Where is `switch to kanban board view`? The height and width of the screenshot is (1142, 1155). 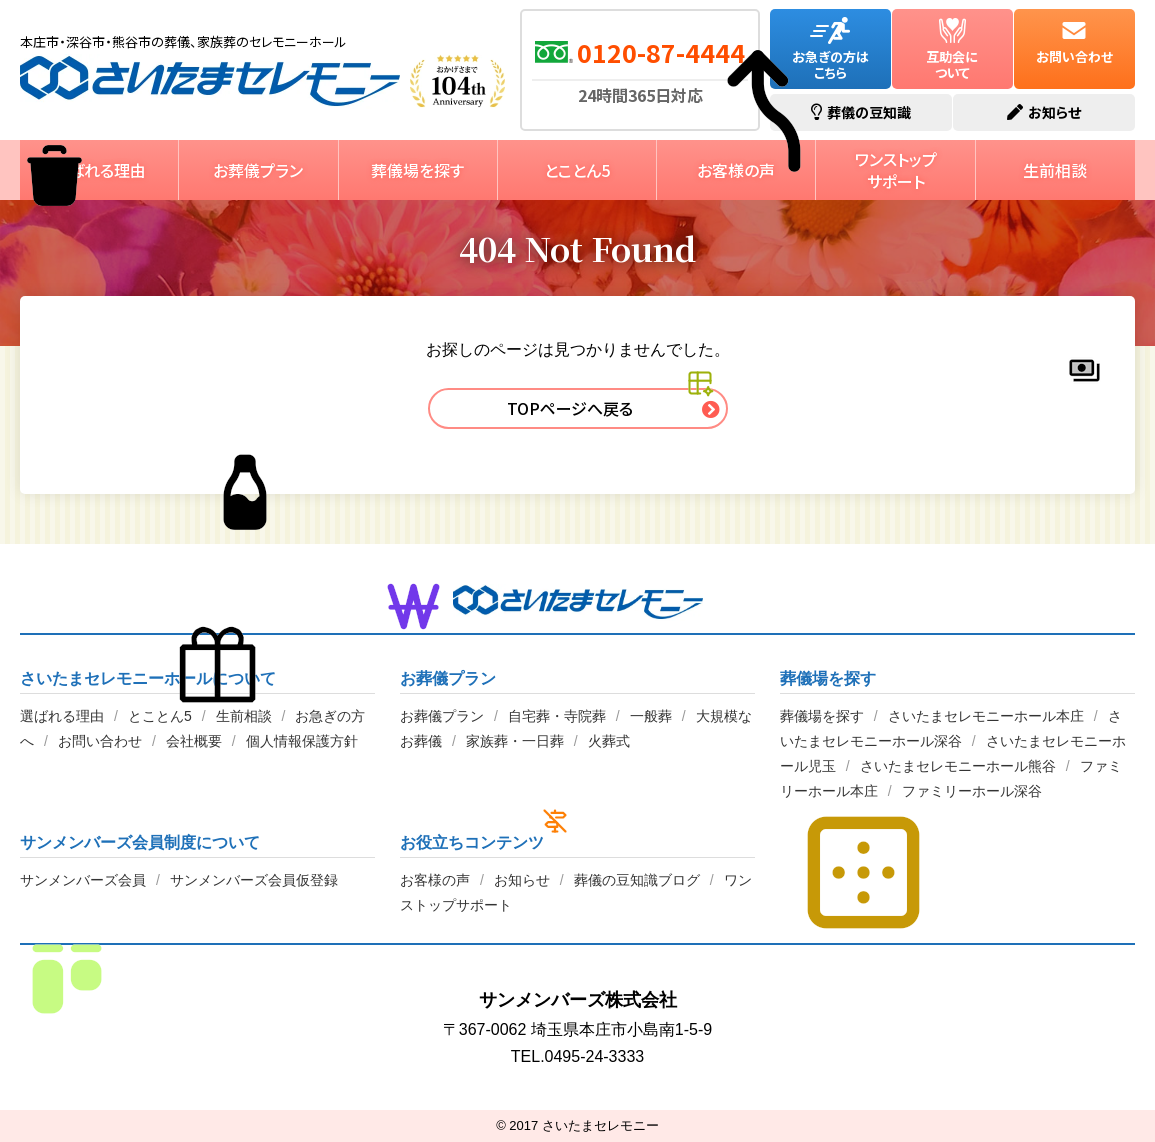 switch to kanban board view is located at coordinates (67, 979).